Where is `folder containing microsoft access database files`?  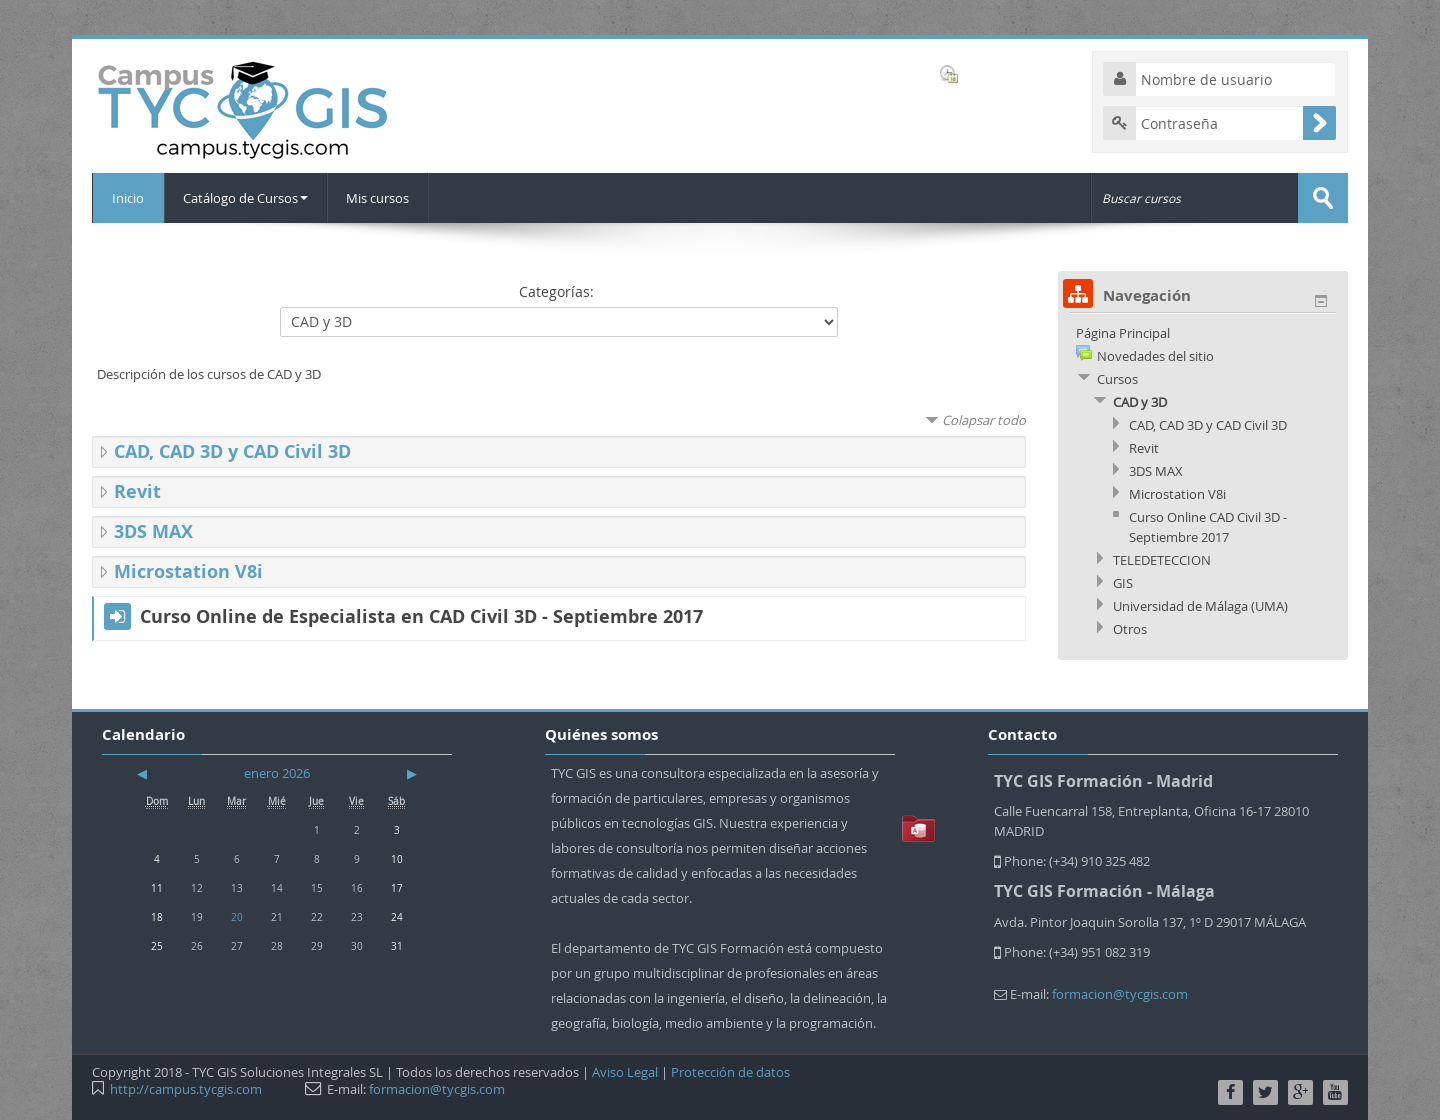
folder containing microsoft access database files is located at coordinates (918, 829).